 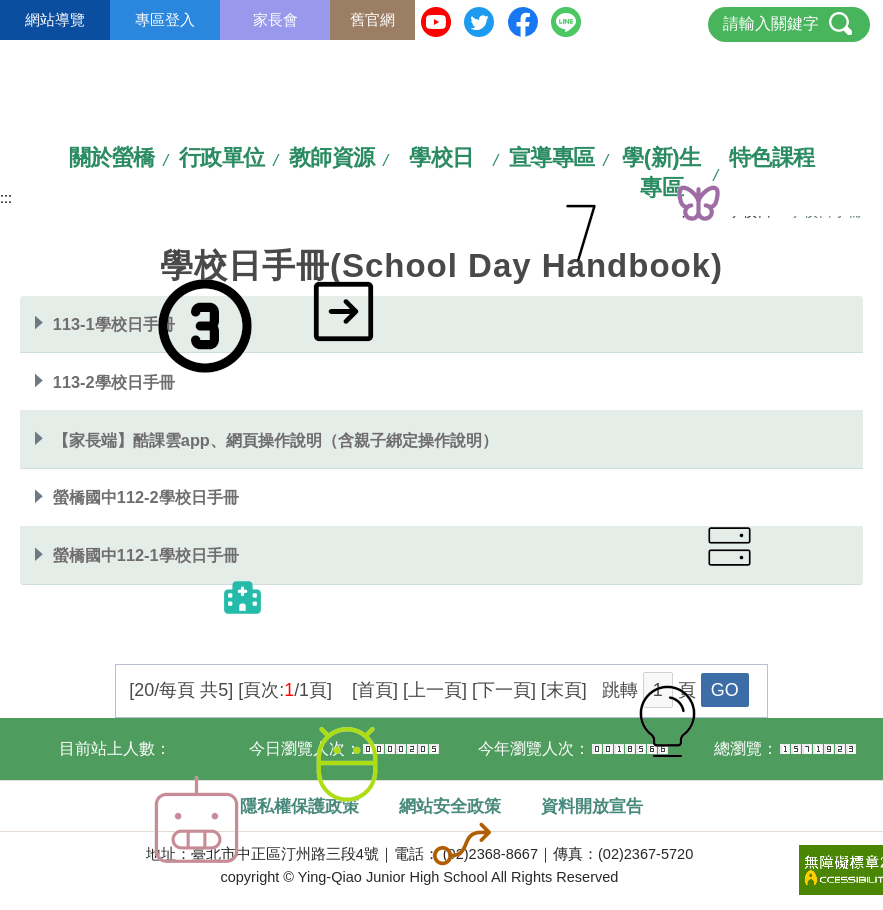 I want to click on access AI assistant or chatbot, so click(x=196, y=824).